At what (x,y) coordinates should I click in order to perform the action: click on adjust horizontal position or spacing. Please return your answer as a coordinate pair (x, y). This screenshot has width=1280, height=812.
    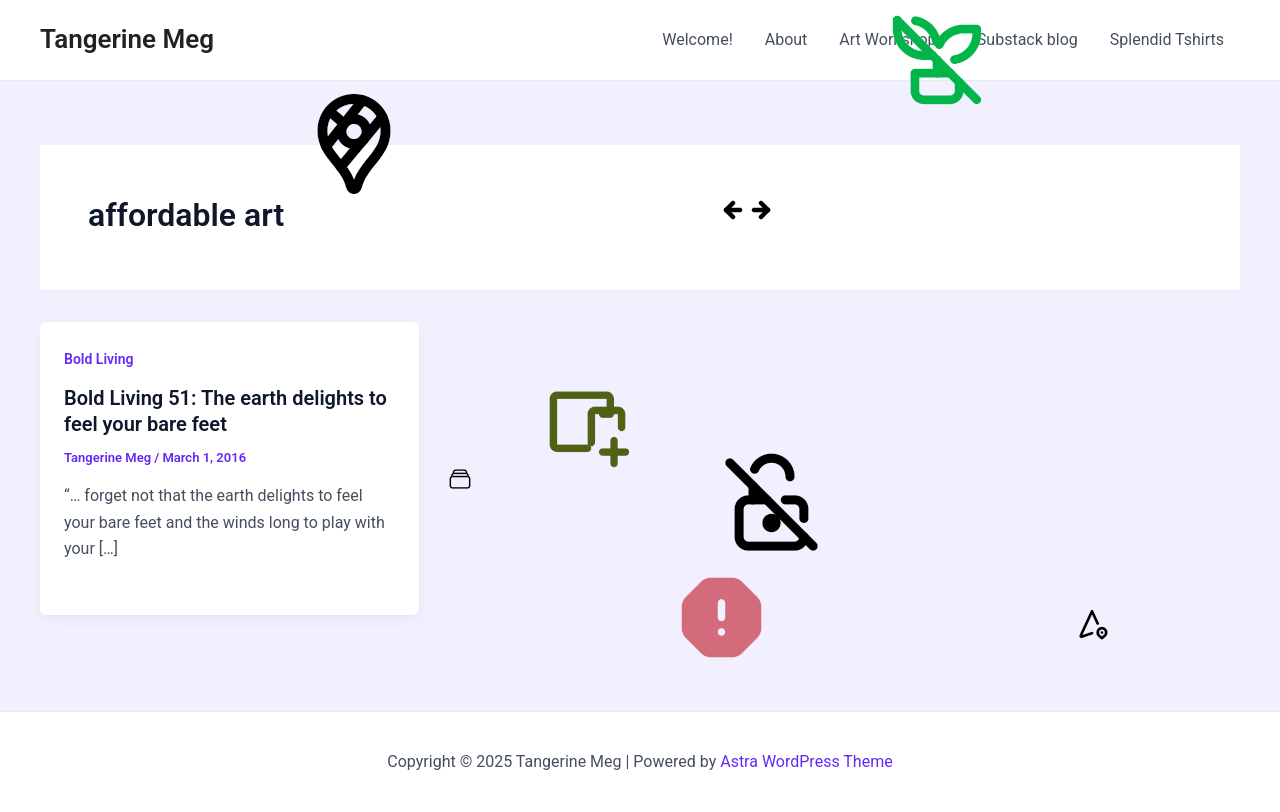
    Looking at the image, I should click on (747, 210).